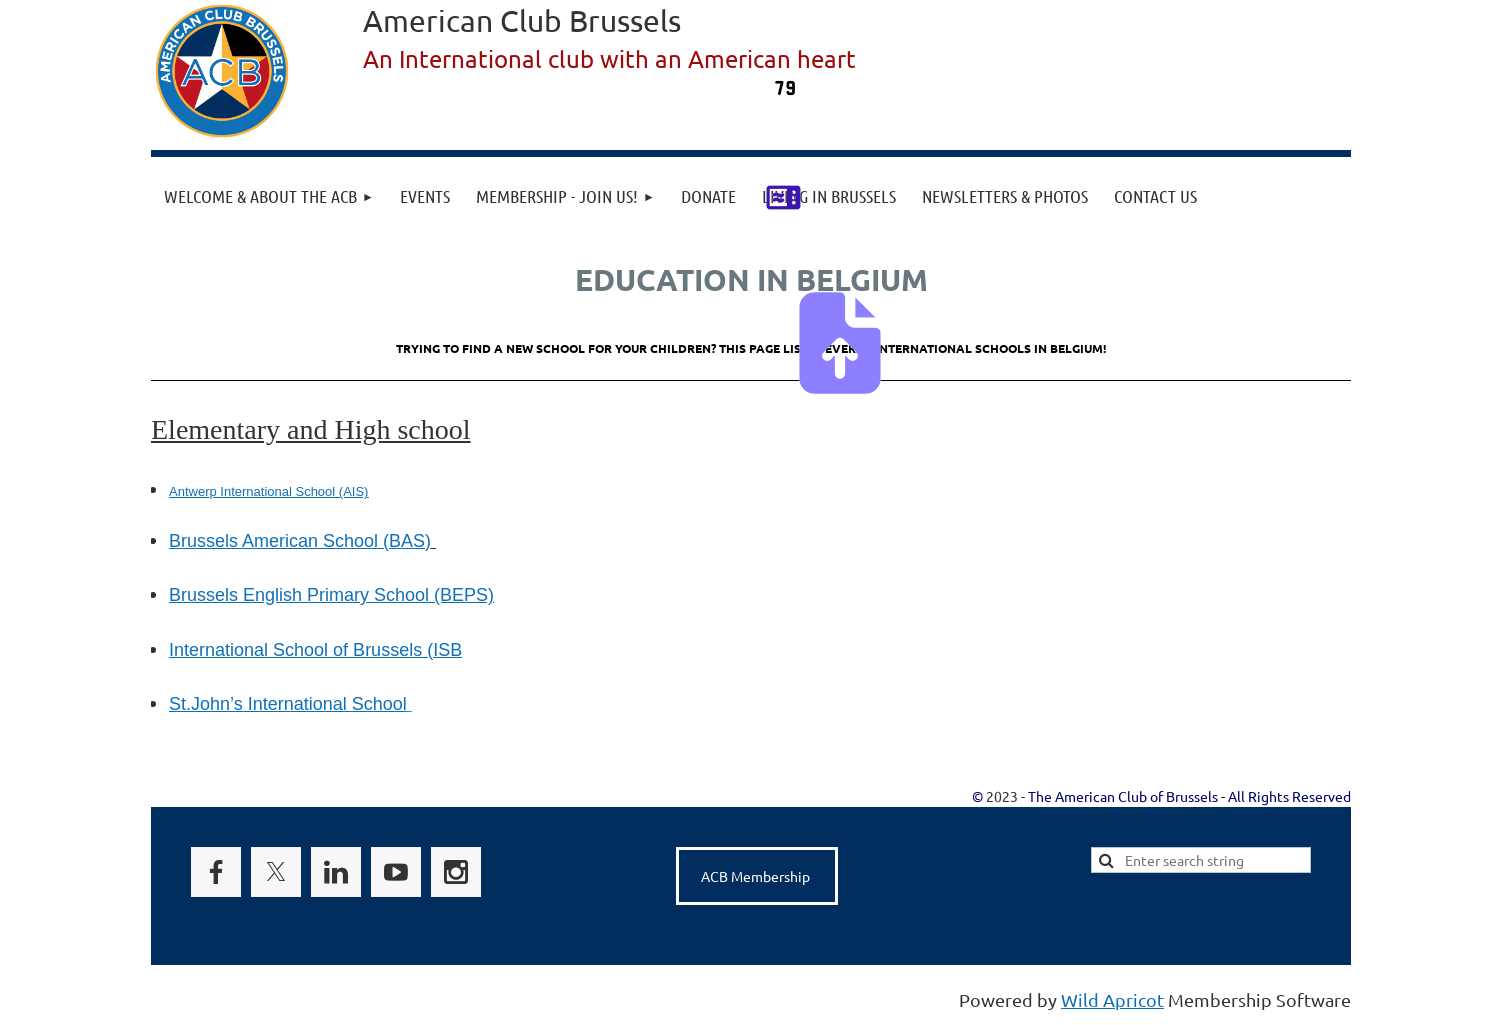 This screenshot has height=1025, width=1502. What do you see at coordinates (785, 88) in the screenshot?
I see `indicates item number 79 in a list or sequence` at bounding box center [785, 88].